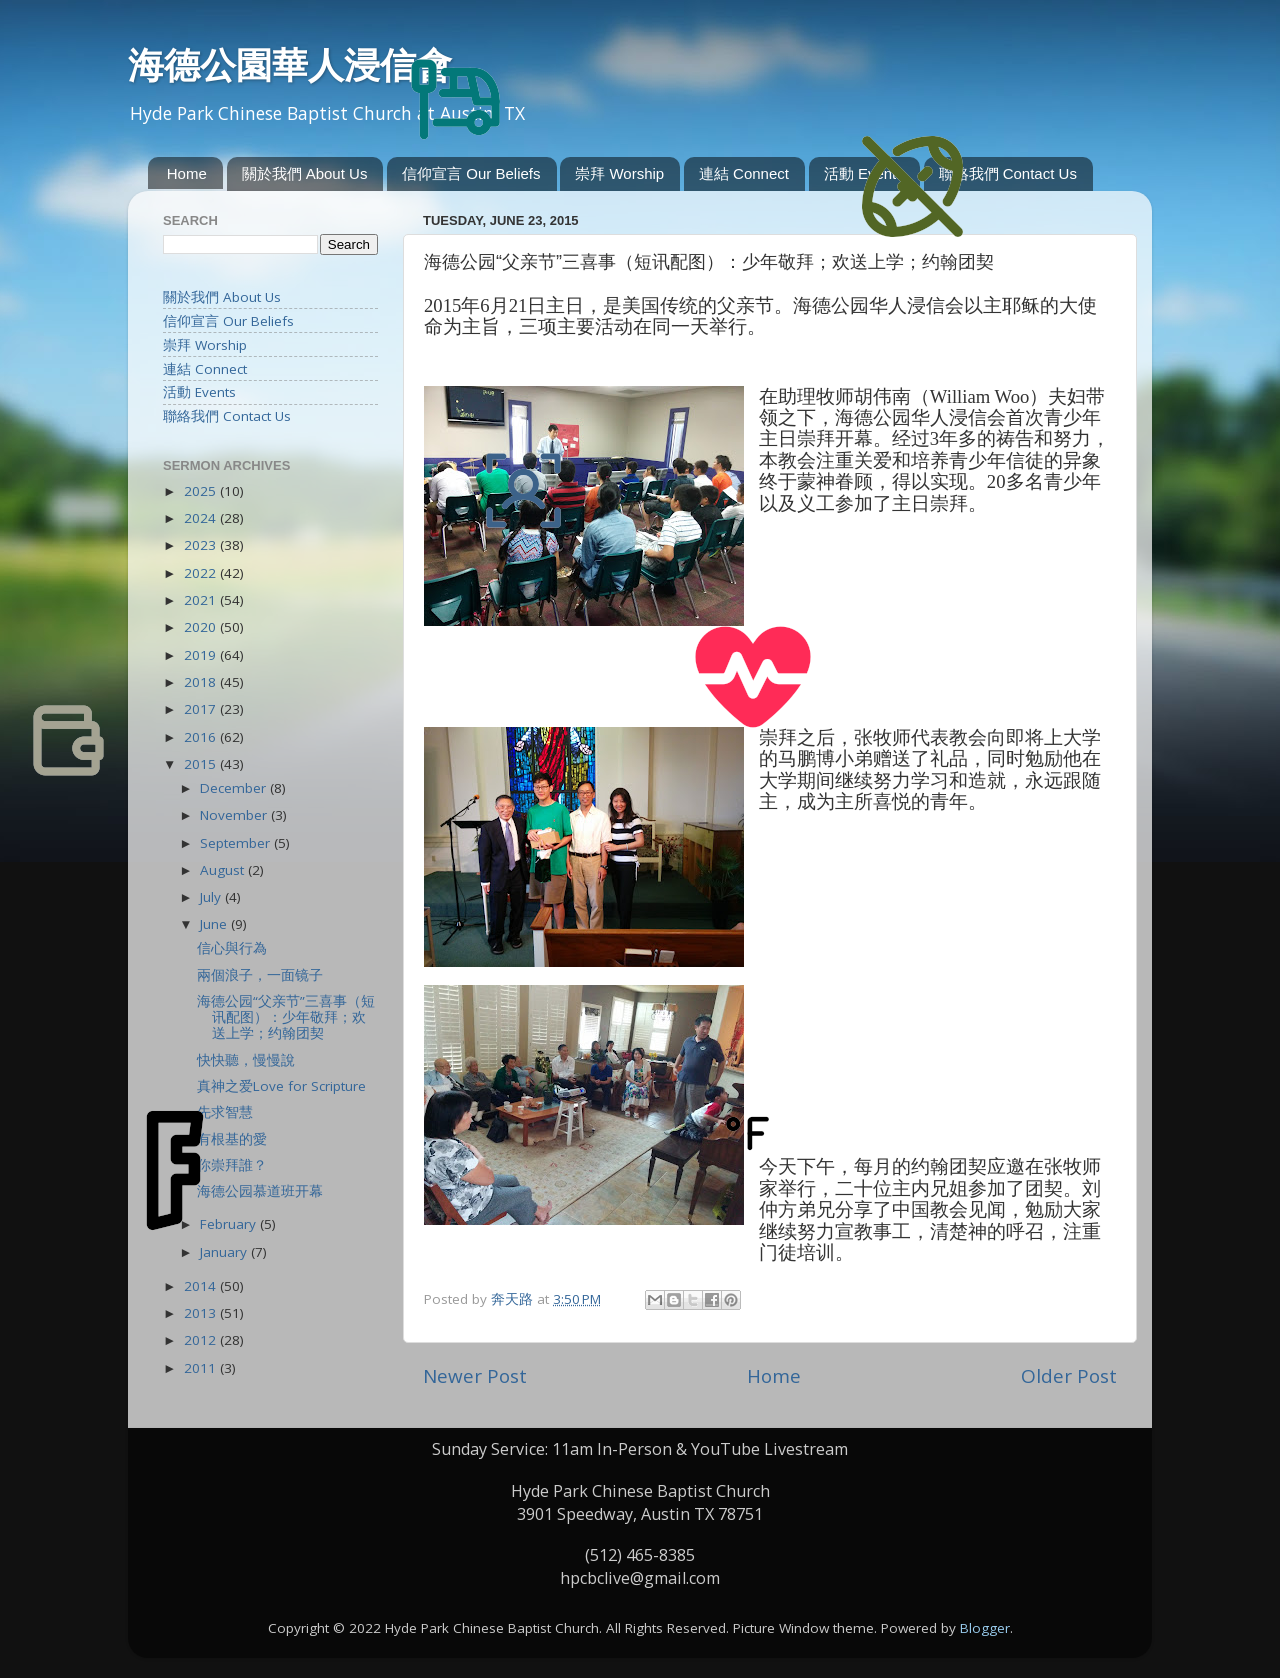 The width and height of the screenshot is (1280, 1678). I want to click on access your wallet or payment methods, so click(68, 740).